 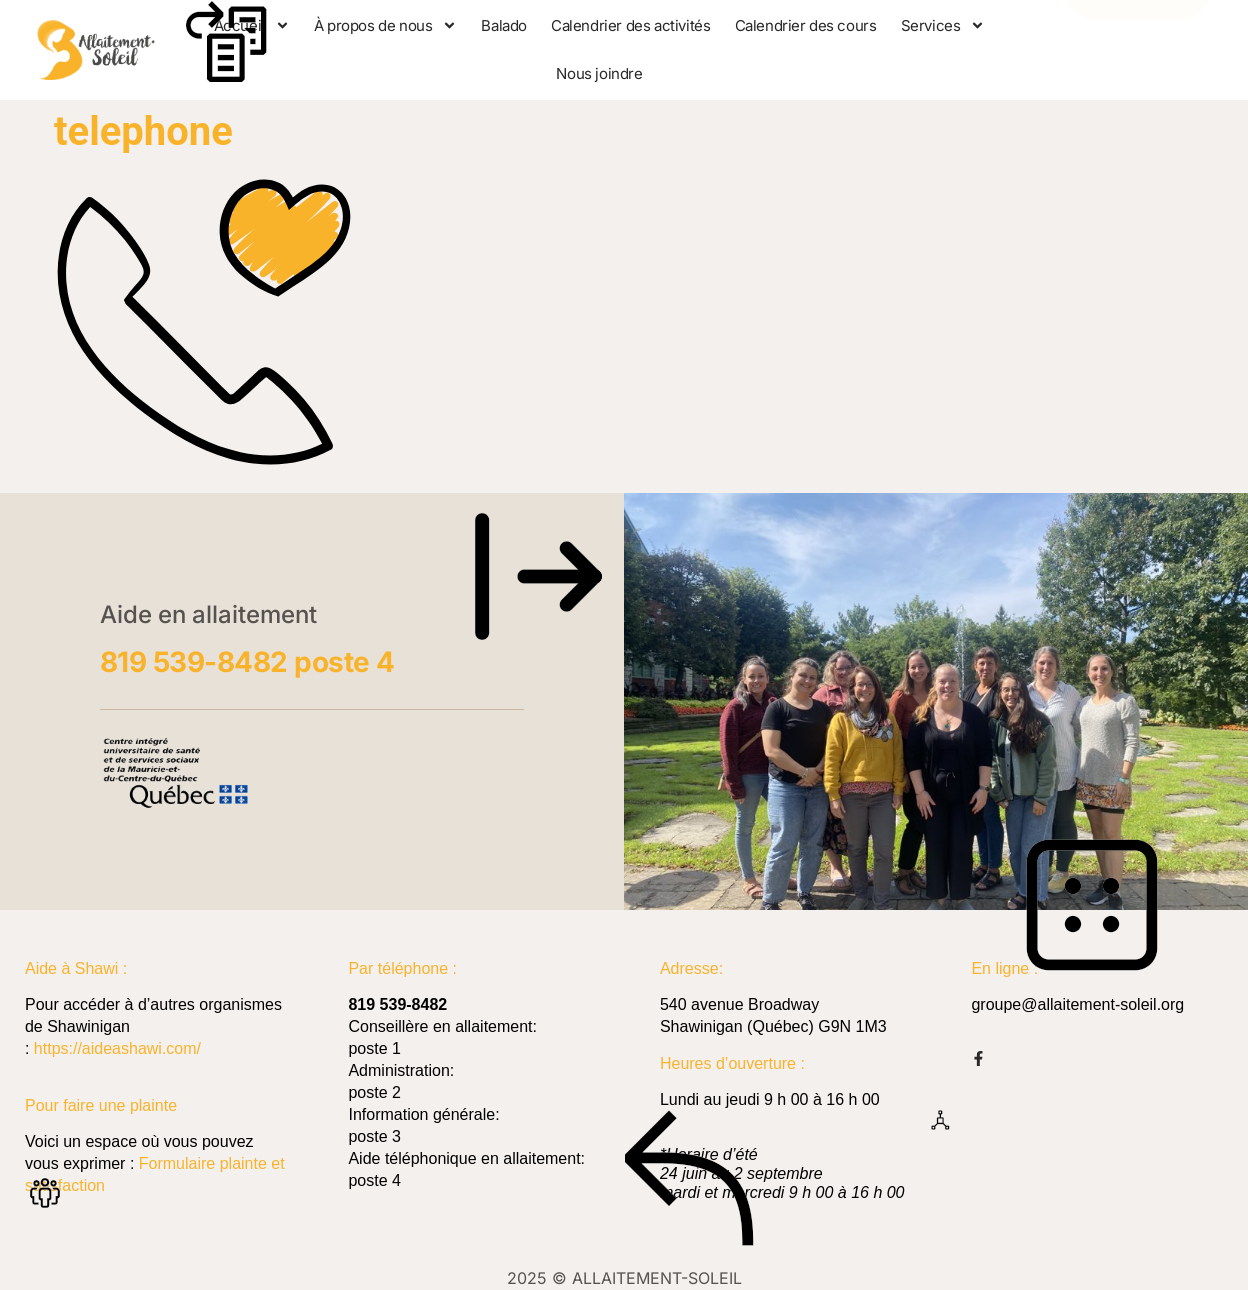 I want to click on roll or randomize with a value of four, so click(x=1092, y=905).